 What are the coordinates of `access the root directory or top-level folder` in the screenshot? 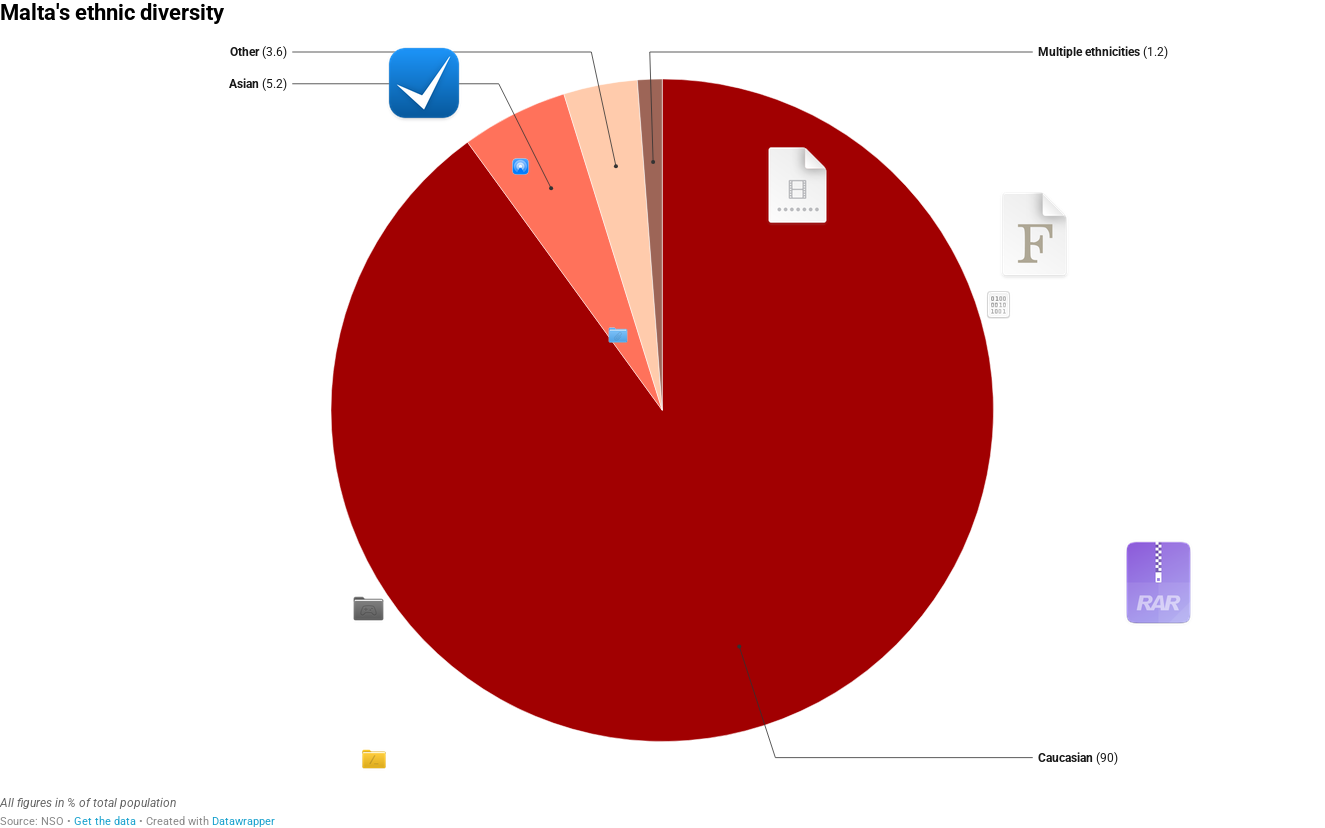 It's located at (374, 759).